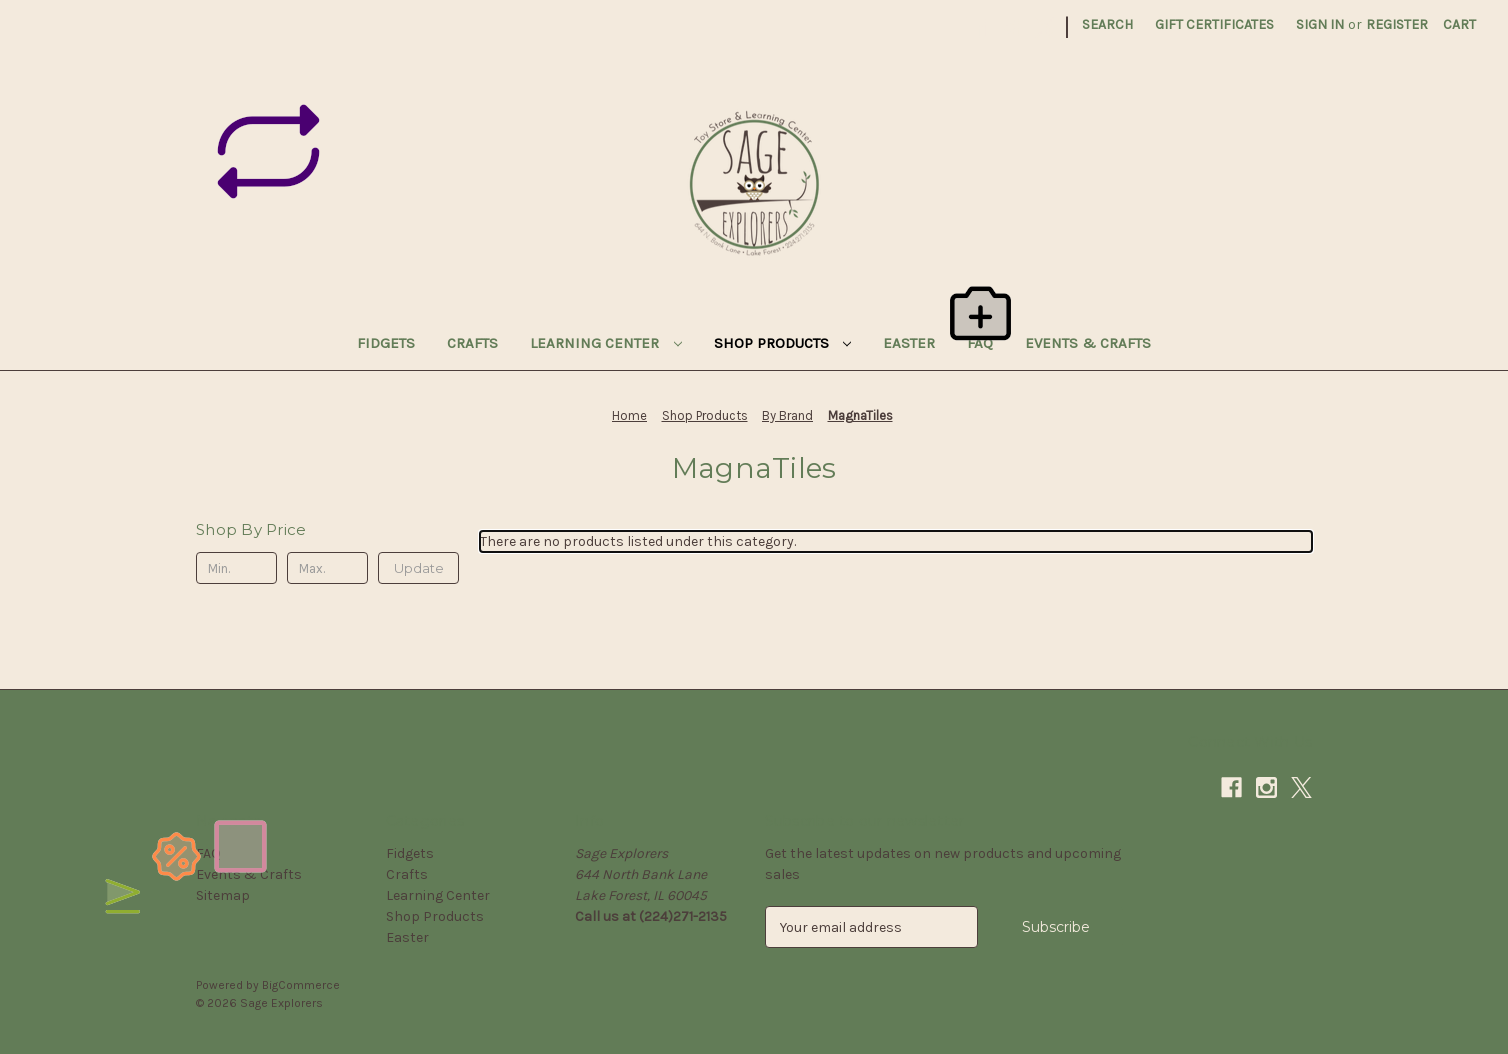 The image size is (1508, 1054). What do you see at coordinates (122, 897) in the screenshot?
I see `apply a "greater than or equal to" filter condition` at bounding box center [122, 897].